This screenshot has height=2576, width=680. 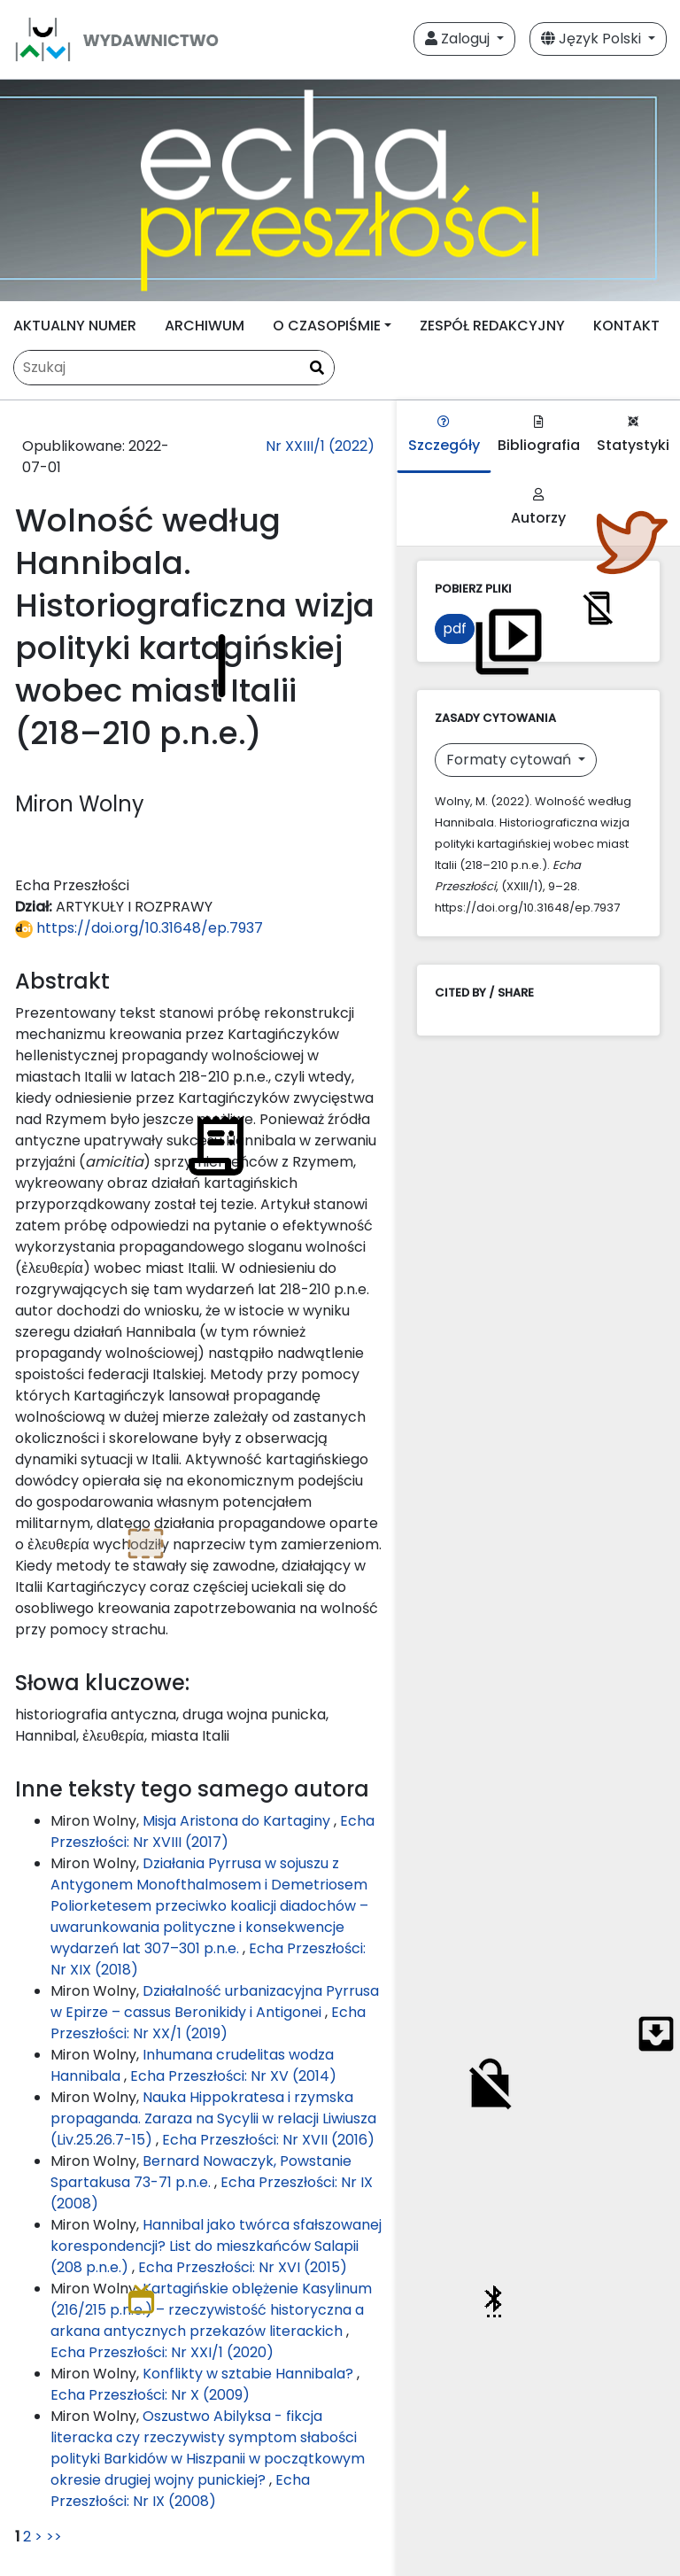 What do you see at coordinates (494, 2301) in the screenshot?
I see `access bluetooth settings` at bounding box center [494, 2301].